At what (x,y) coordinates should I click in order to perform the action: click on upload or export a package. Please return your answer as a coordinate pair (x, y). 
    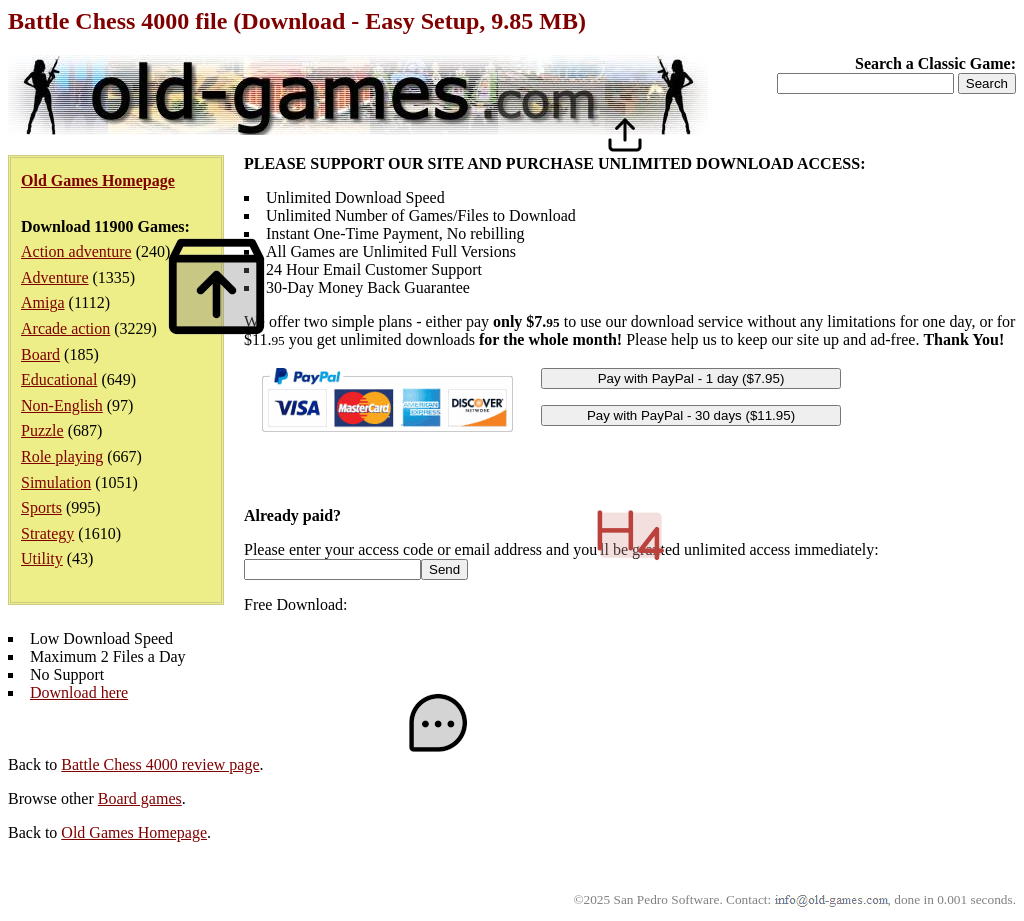
    Looking at the image, I should click on (216, 286).